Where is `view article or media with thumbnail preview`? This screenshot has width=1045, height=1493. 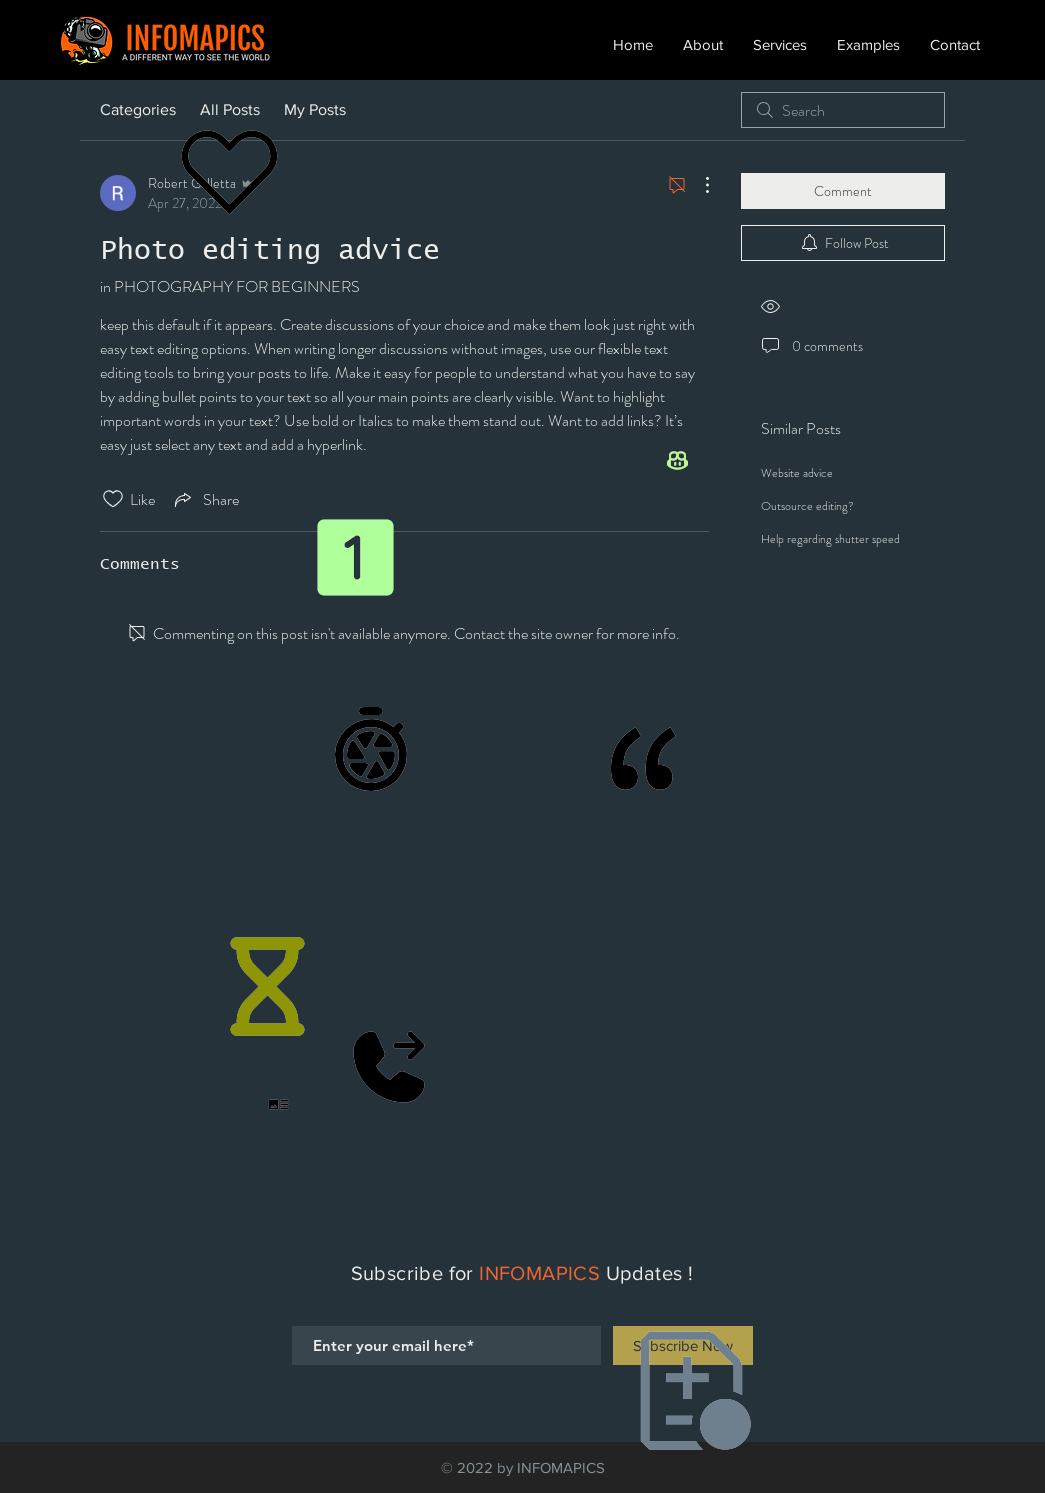 view article or media with thumbnail preview is located at coordinates (278, 1104).